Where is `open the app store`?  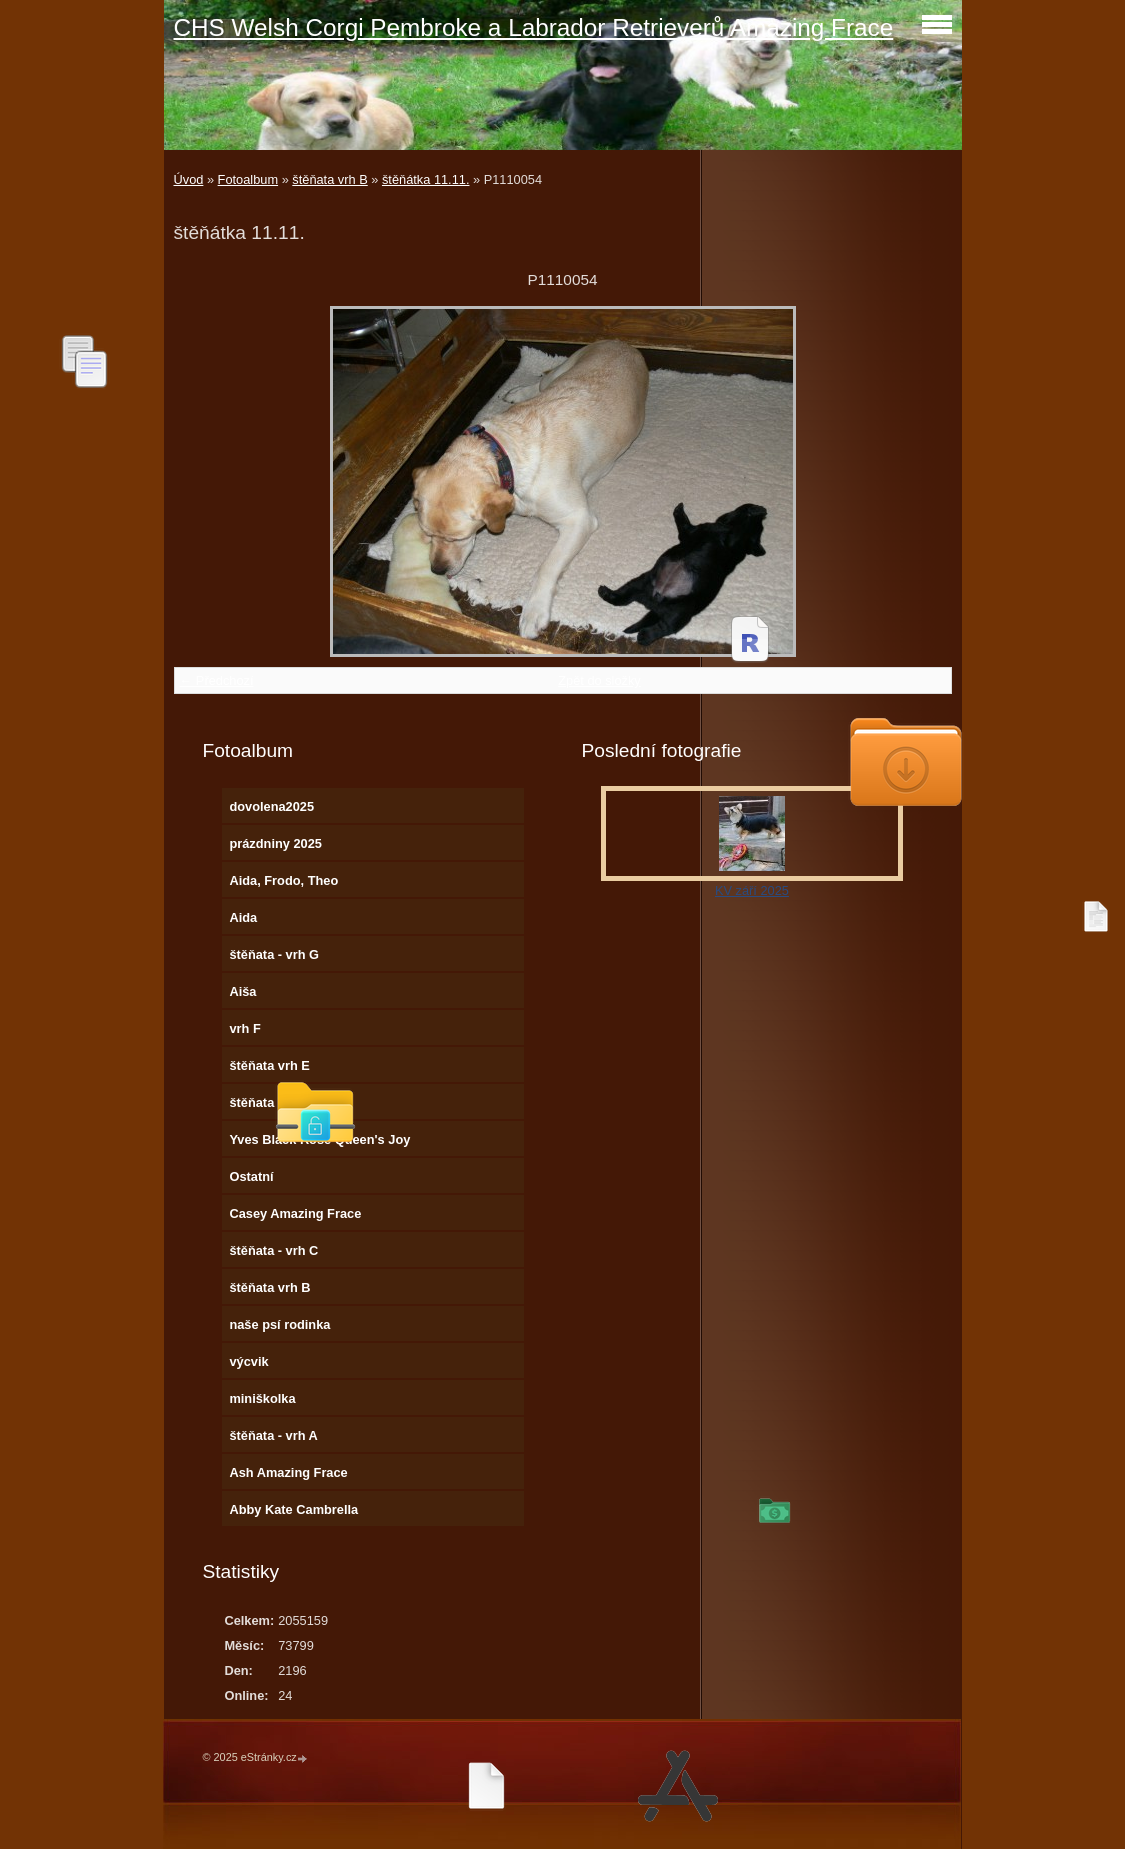
open the app store is located at coordinates (678, 1785).